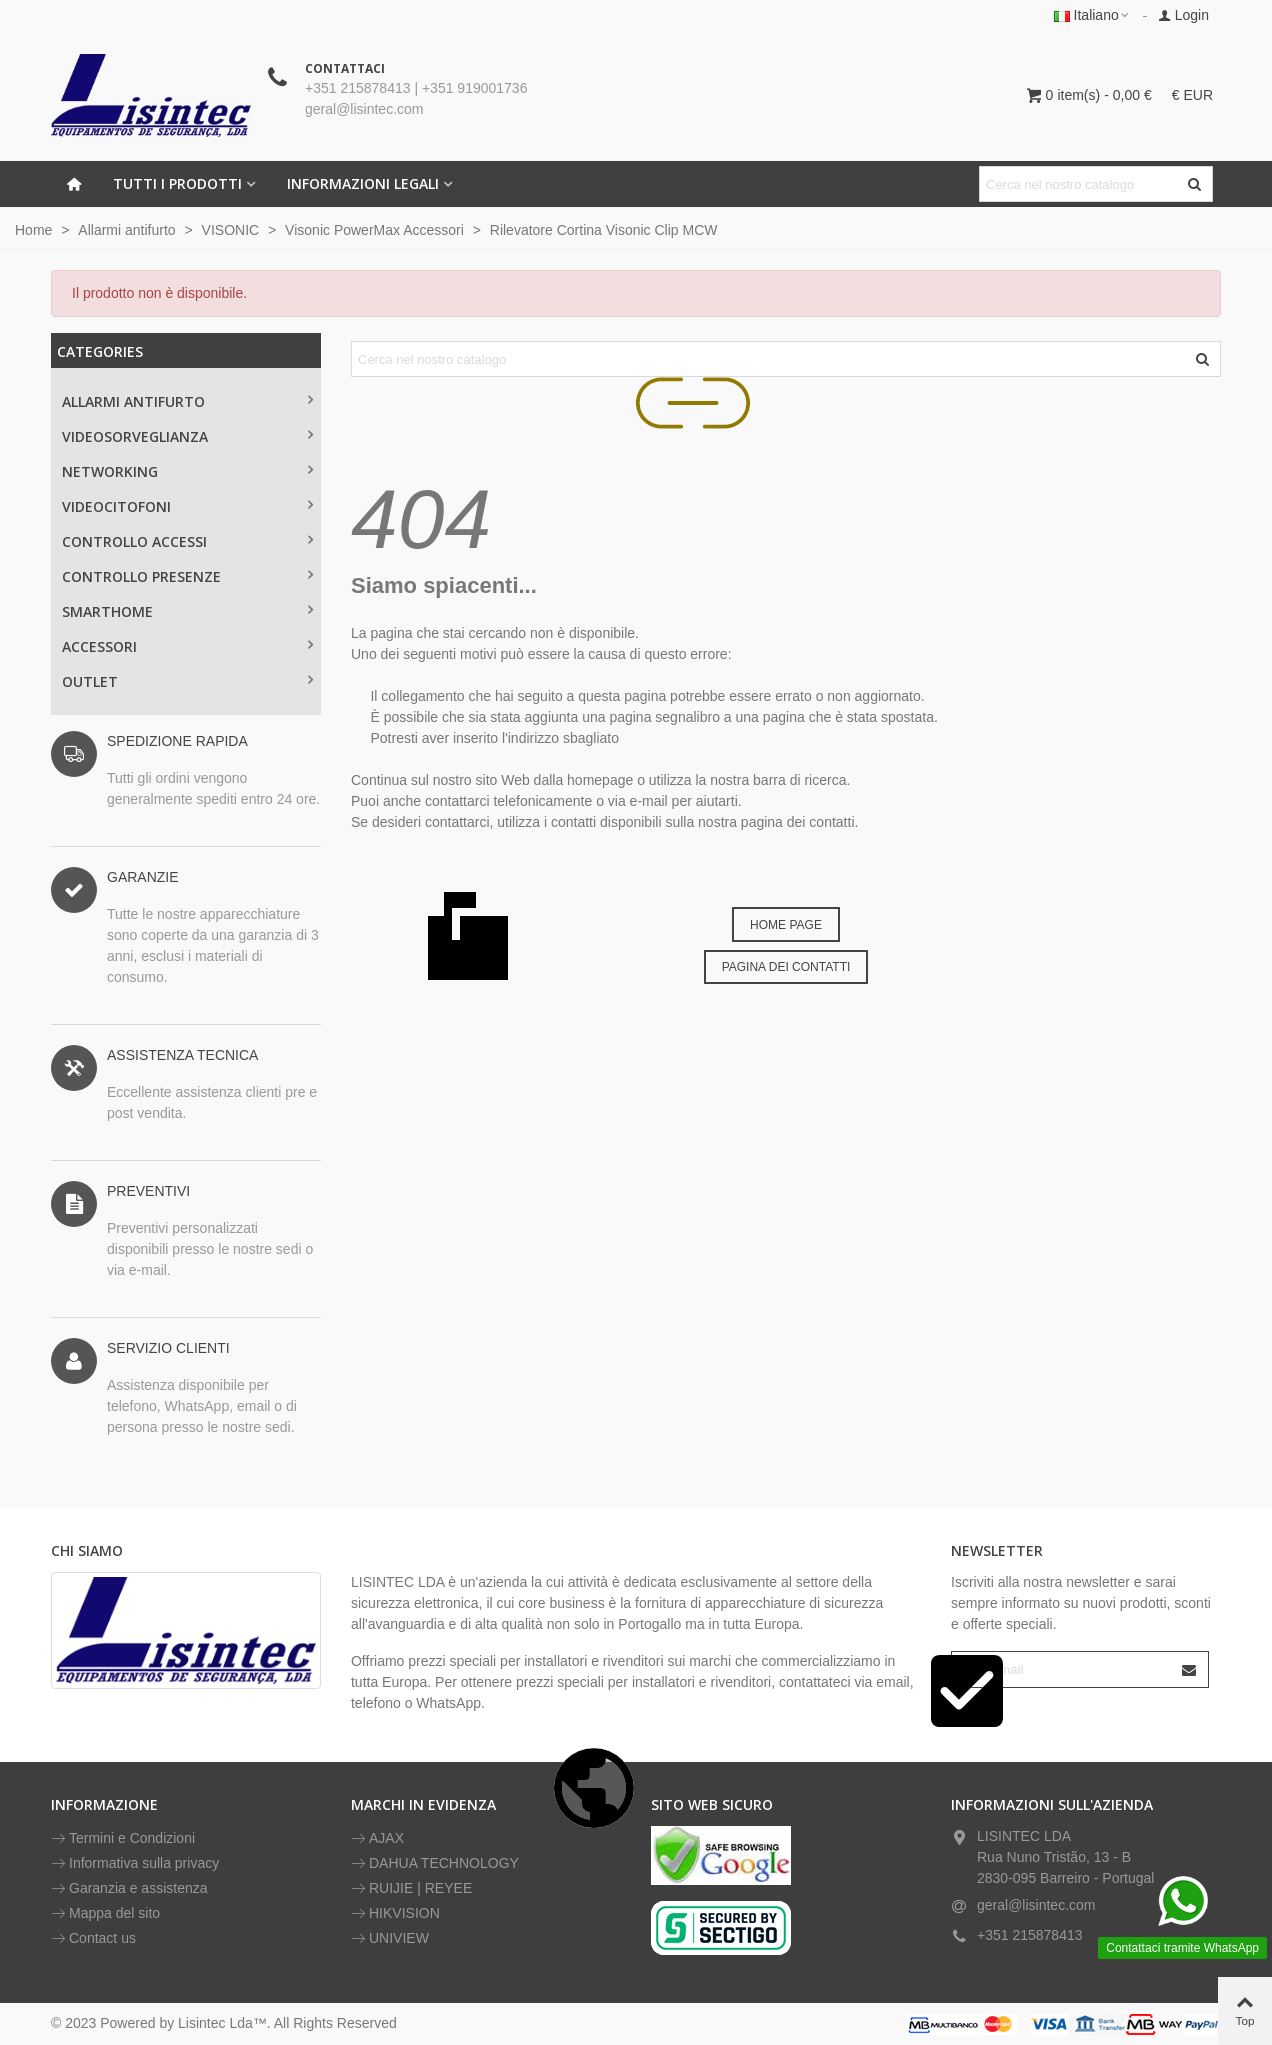  Describe the element at coordinates (594, 1788) in the screenshot. I see `indicates public or global visibility` at that location.